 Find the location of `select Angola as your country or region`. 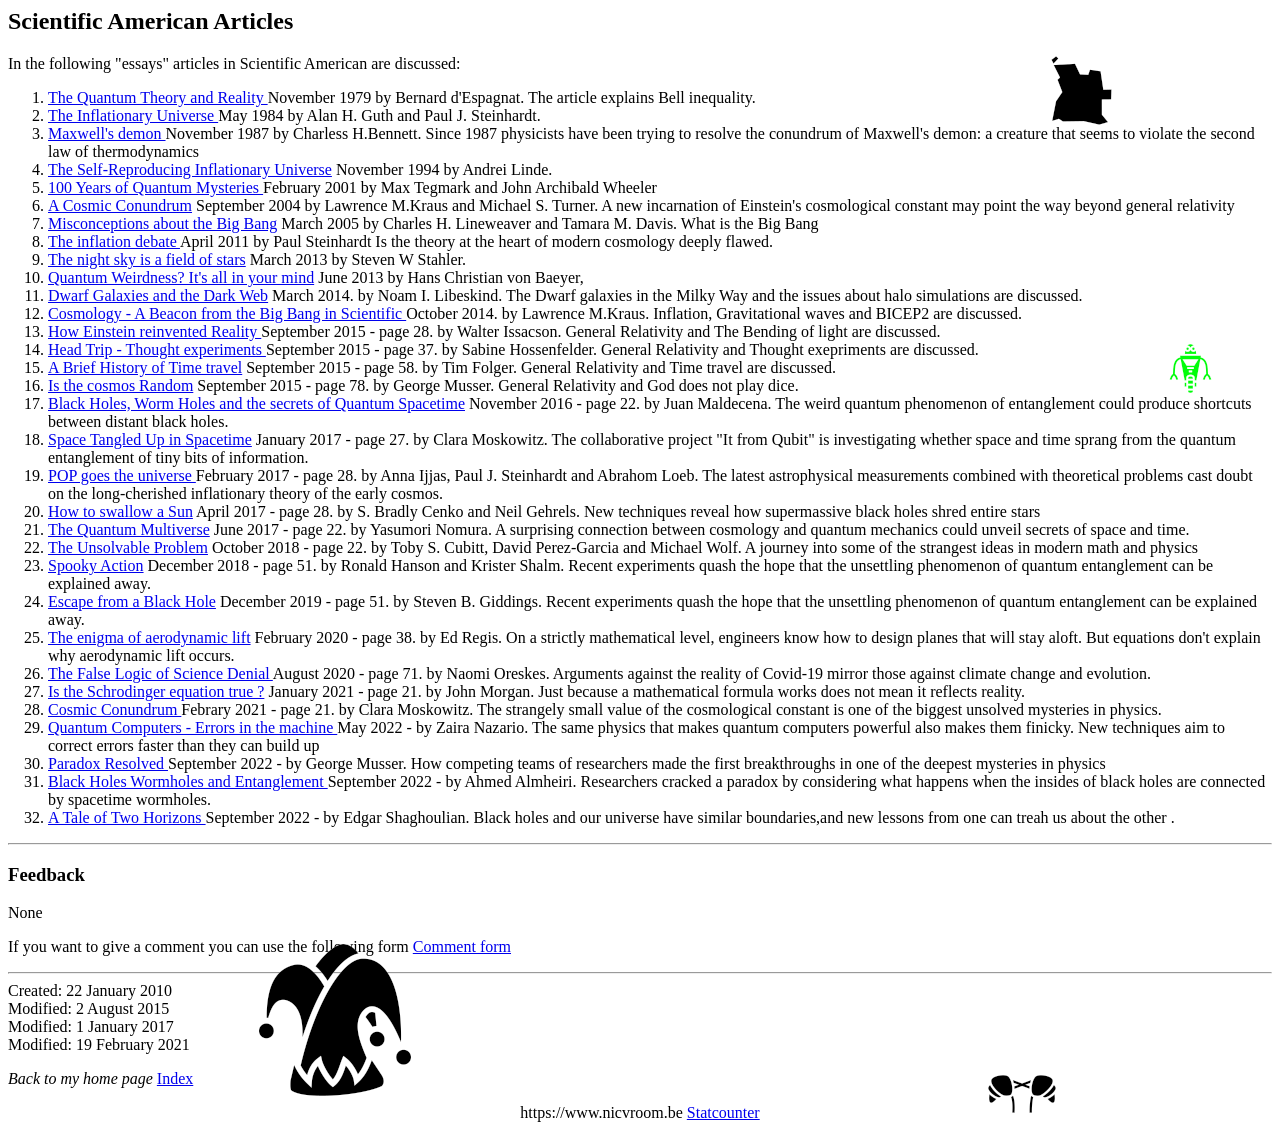

select Angola as your country or region is located at coordinates (1081, 90).